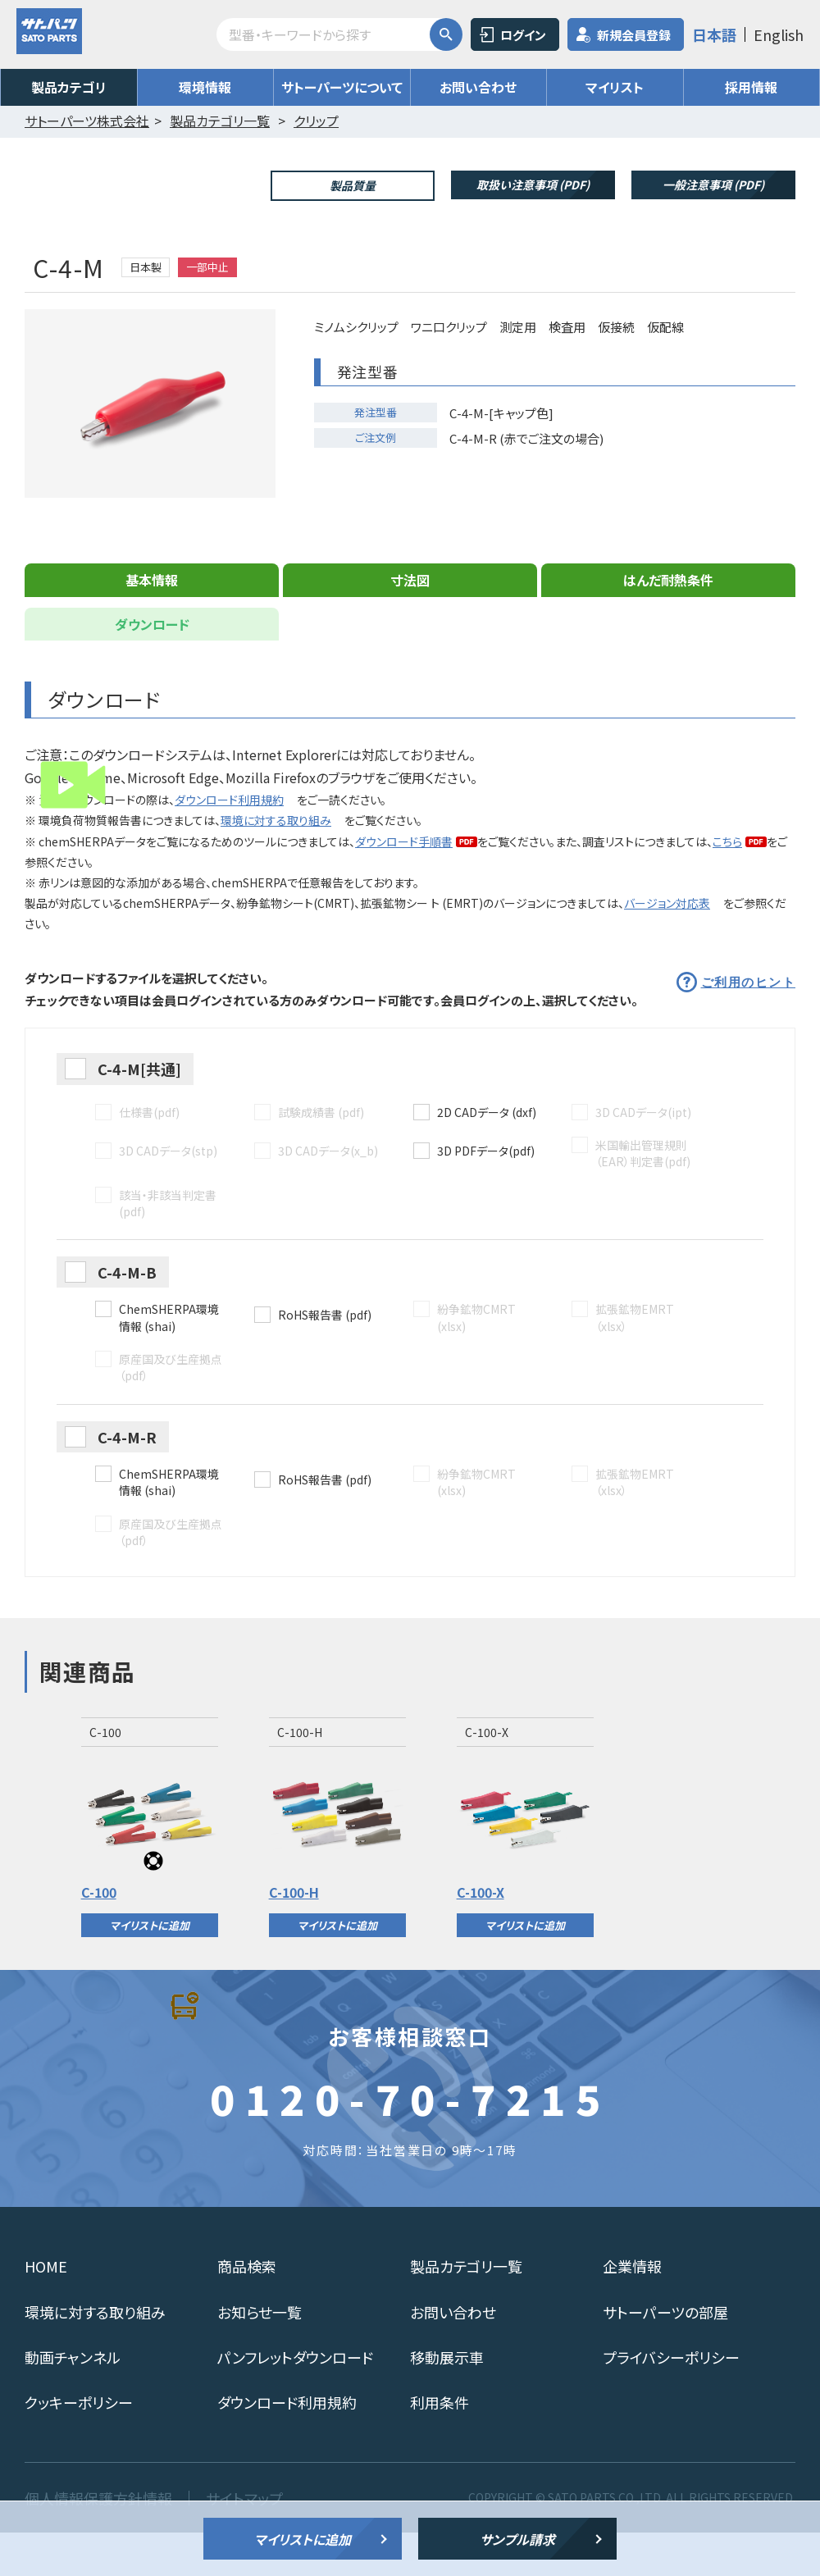  Describe the element at coordinates (73, 785) in the screenshot. I see `start a live video broadcast` at that location.